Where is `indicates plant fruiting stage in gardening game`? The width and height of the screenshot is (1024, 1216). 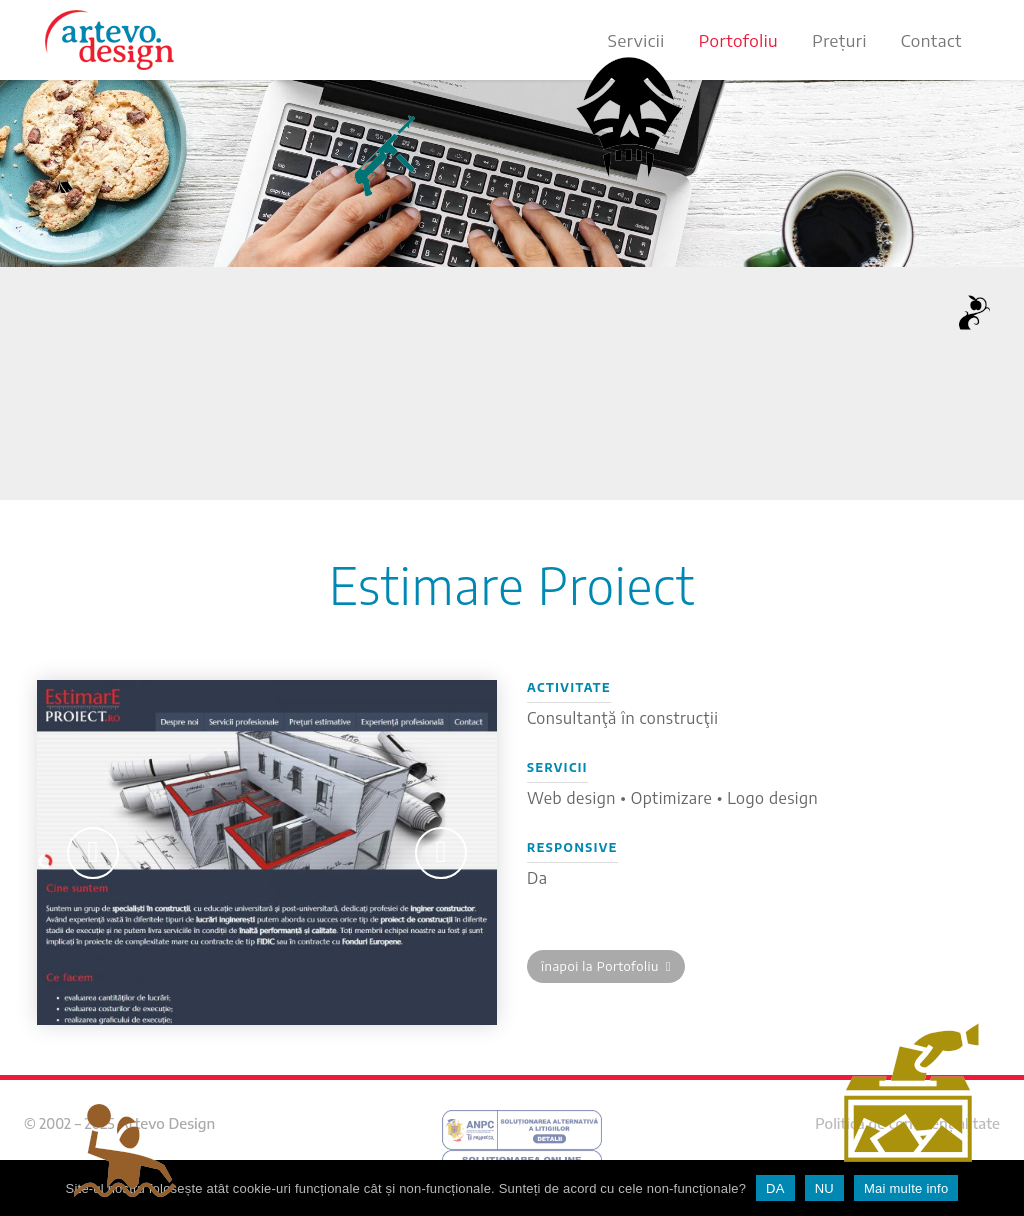
indicates plant fruiting stage in gardening game is located at coordinates (973, 312).